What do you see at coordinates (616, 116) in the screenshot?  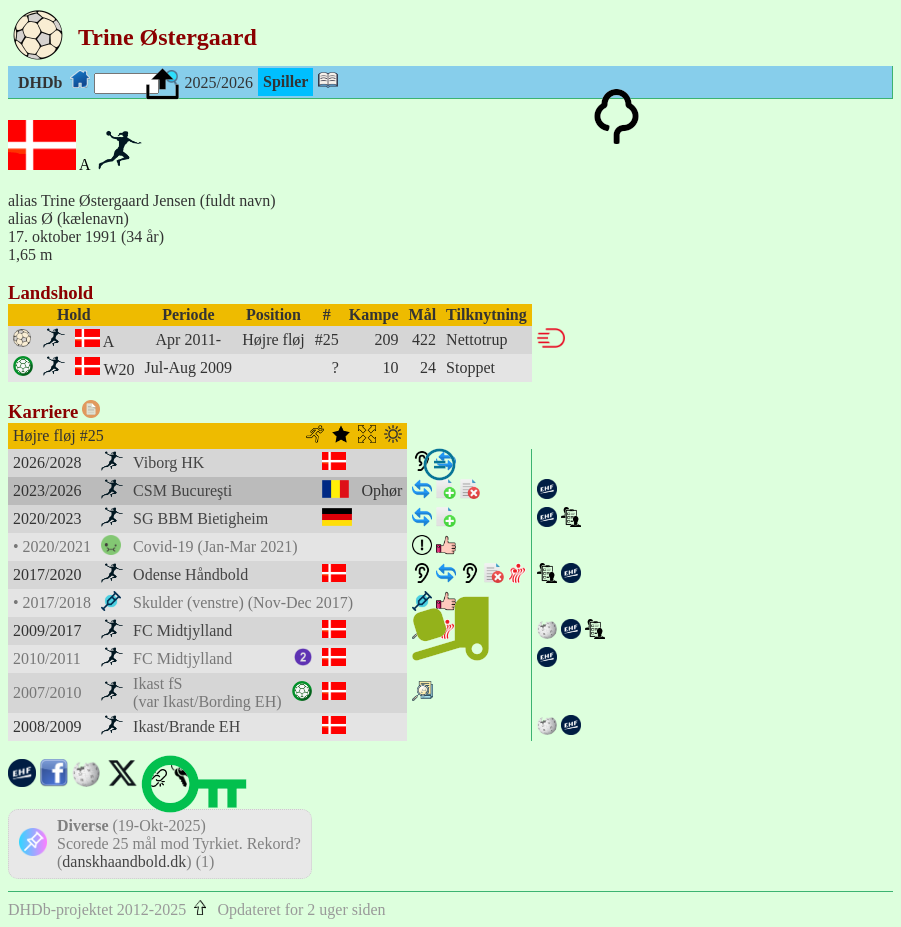 I see `open the gumtree app` at bounding box center [616, 116].